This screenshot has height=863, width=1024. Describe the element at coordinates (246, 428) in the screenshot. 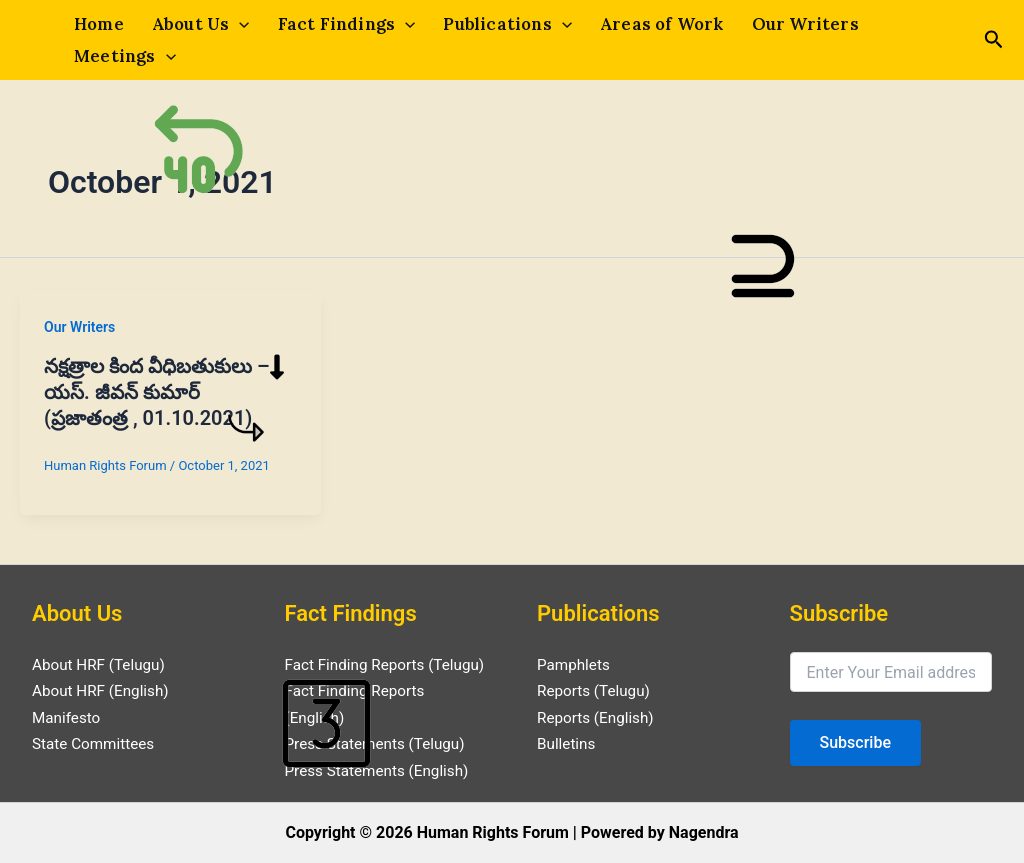

I see `reply to a message or comment` at that location.